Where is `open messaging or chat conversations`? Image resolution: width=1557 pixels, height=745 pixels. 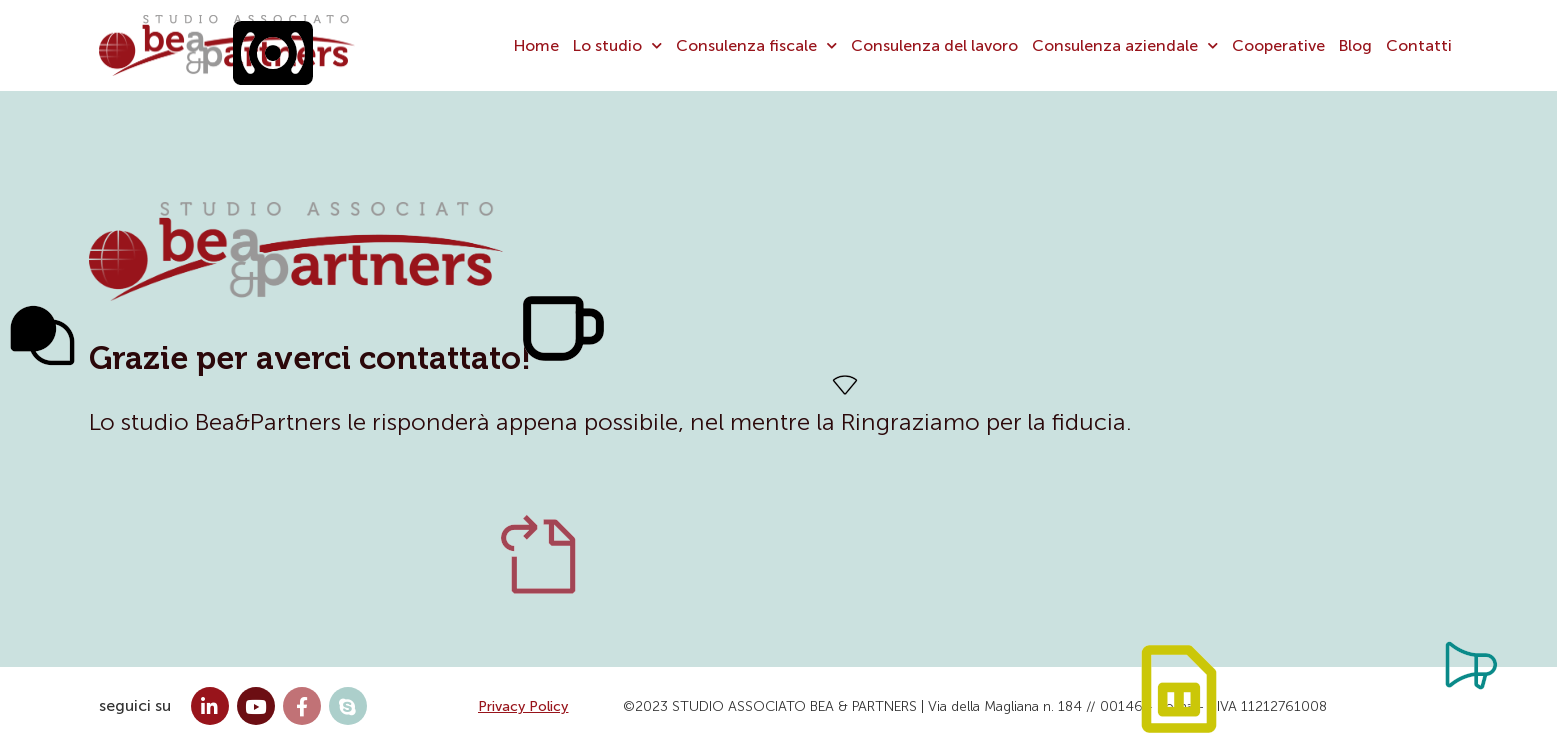
open messaging or chat conversations is located at coordinates (42, 335).